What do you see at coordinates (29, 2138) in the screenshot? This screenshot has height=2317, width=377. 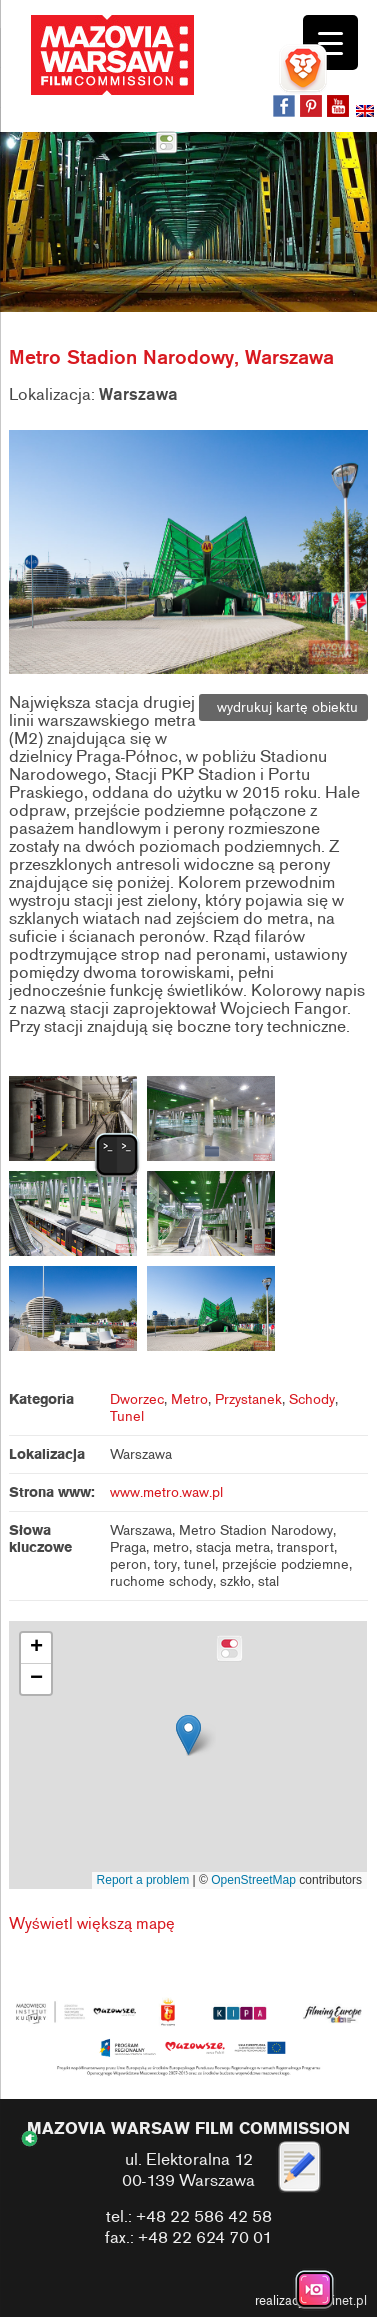 I see `indicates a mounted or connected drive` at bounding box center [29, 2138].